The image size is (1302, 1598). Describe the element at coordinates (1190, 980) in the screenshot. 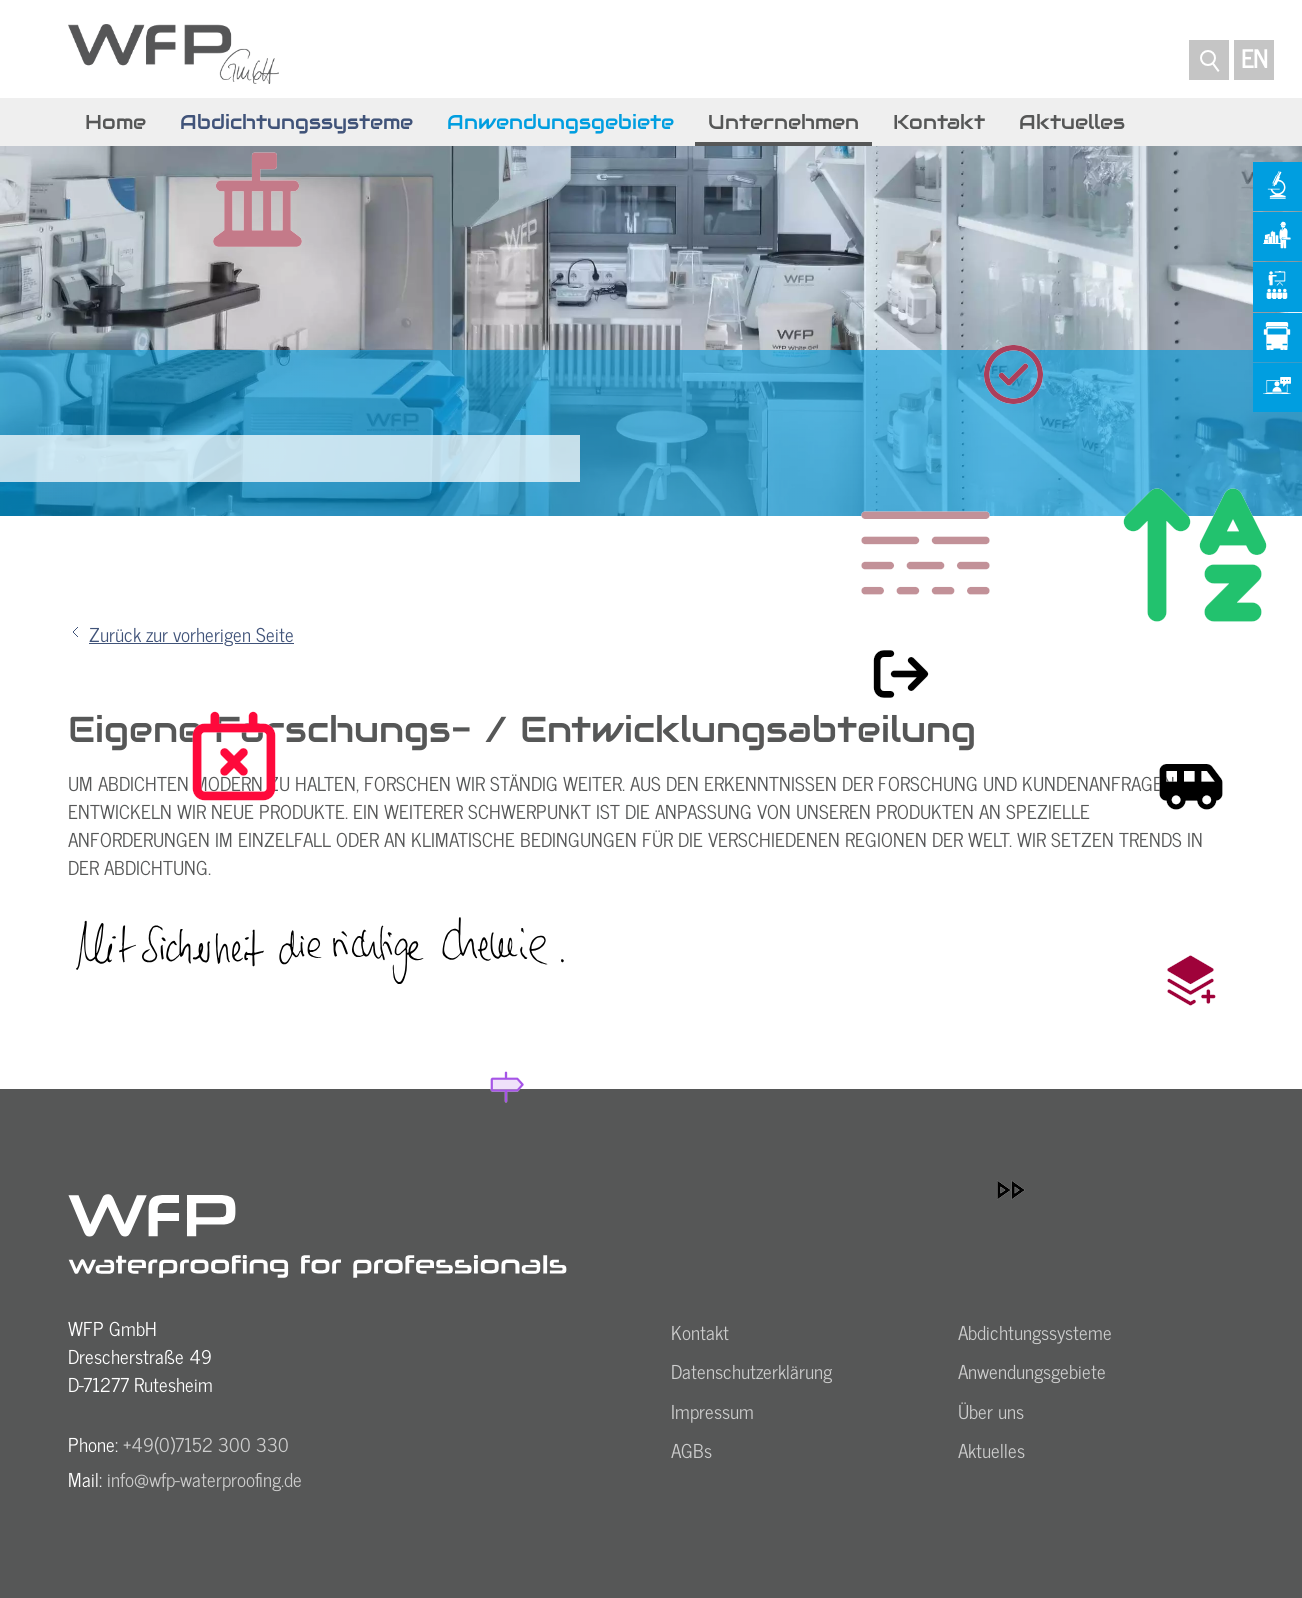

I see `add a new layer to the stack` at that location.